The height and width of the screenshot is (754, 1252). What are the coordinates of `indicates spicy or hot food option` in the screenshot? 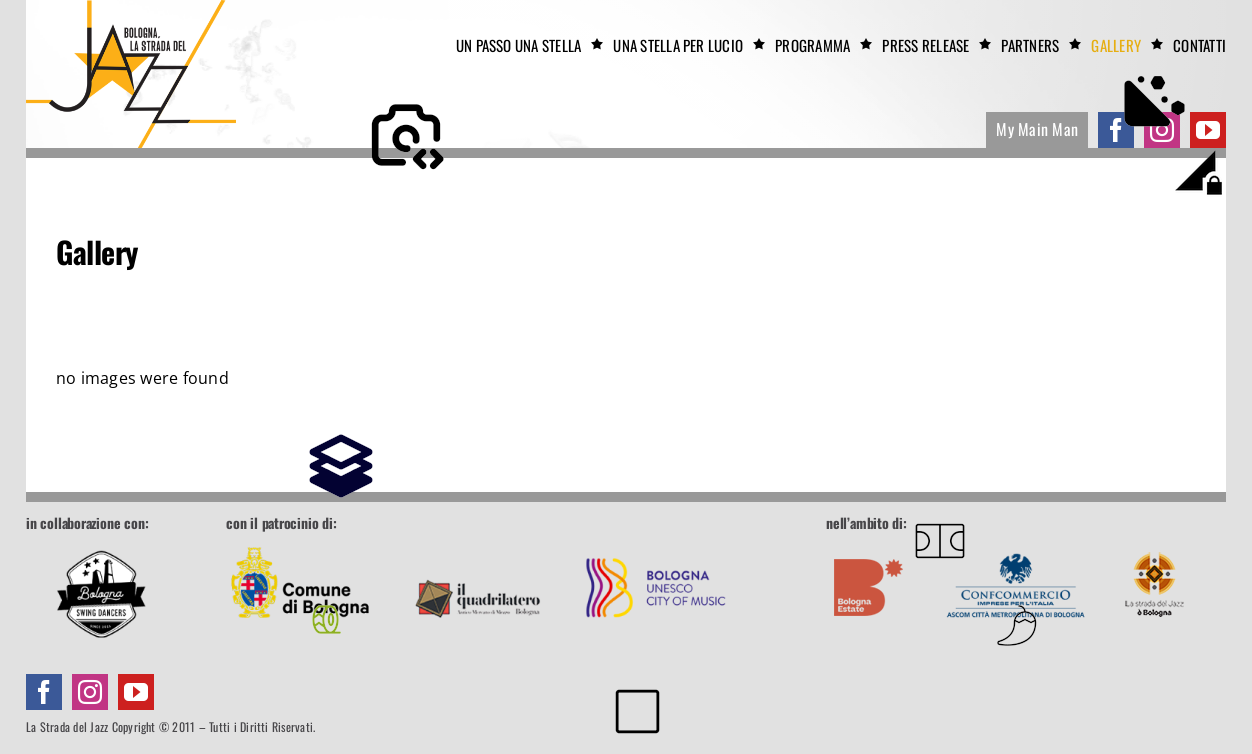 It's located at (1019, 627).